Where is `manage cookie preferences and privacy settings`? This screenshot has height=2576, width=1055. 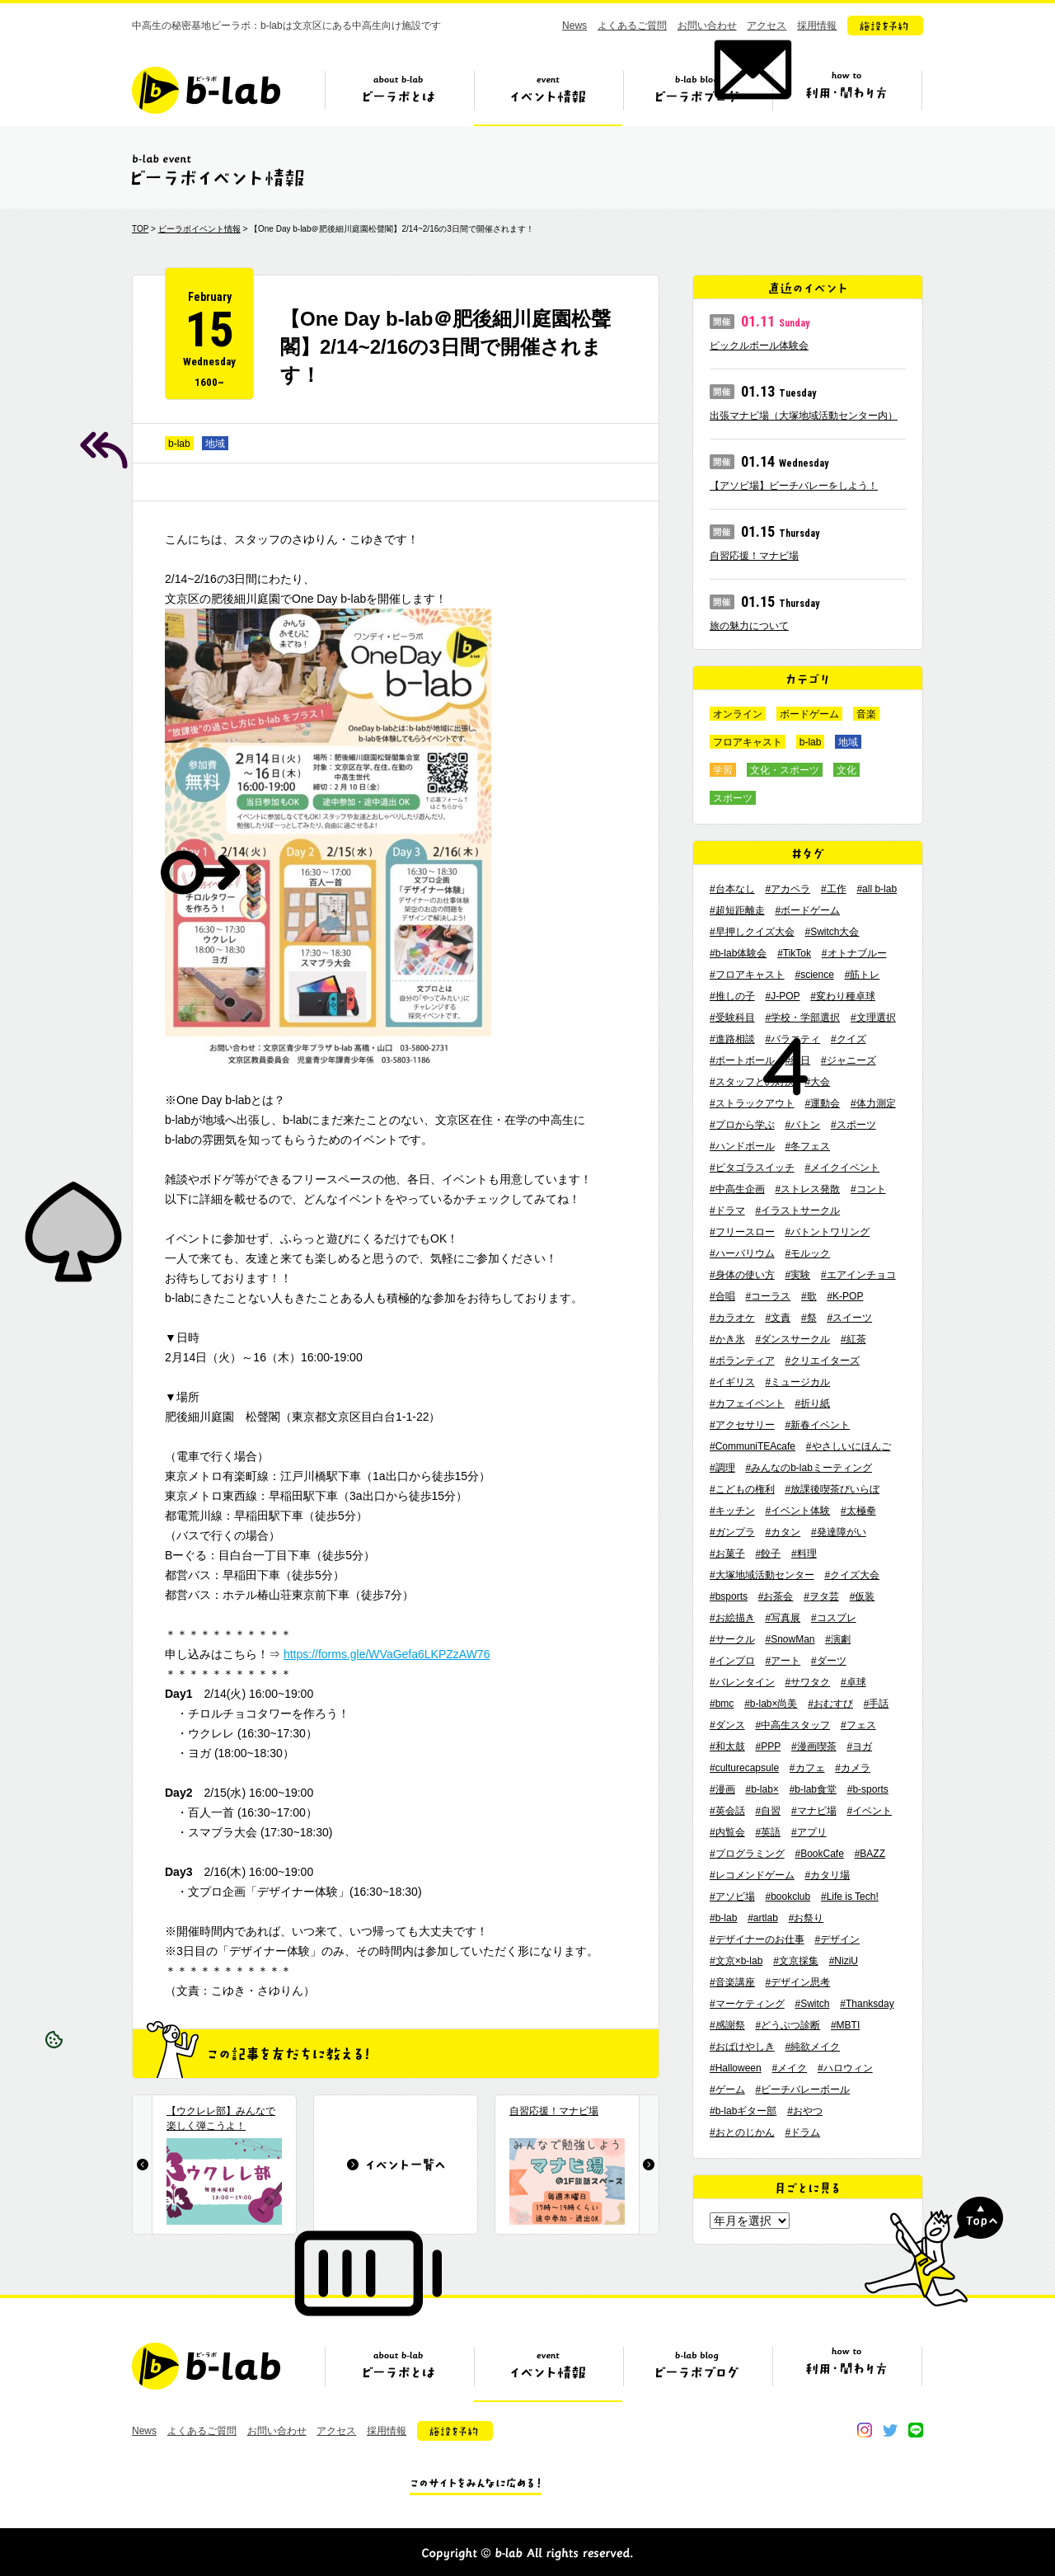 manage cookie preferences and privacy settings is located at coordinates (54, 2039).